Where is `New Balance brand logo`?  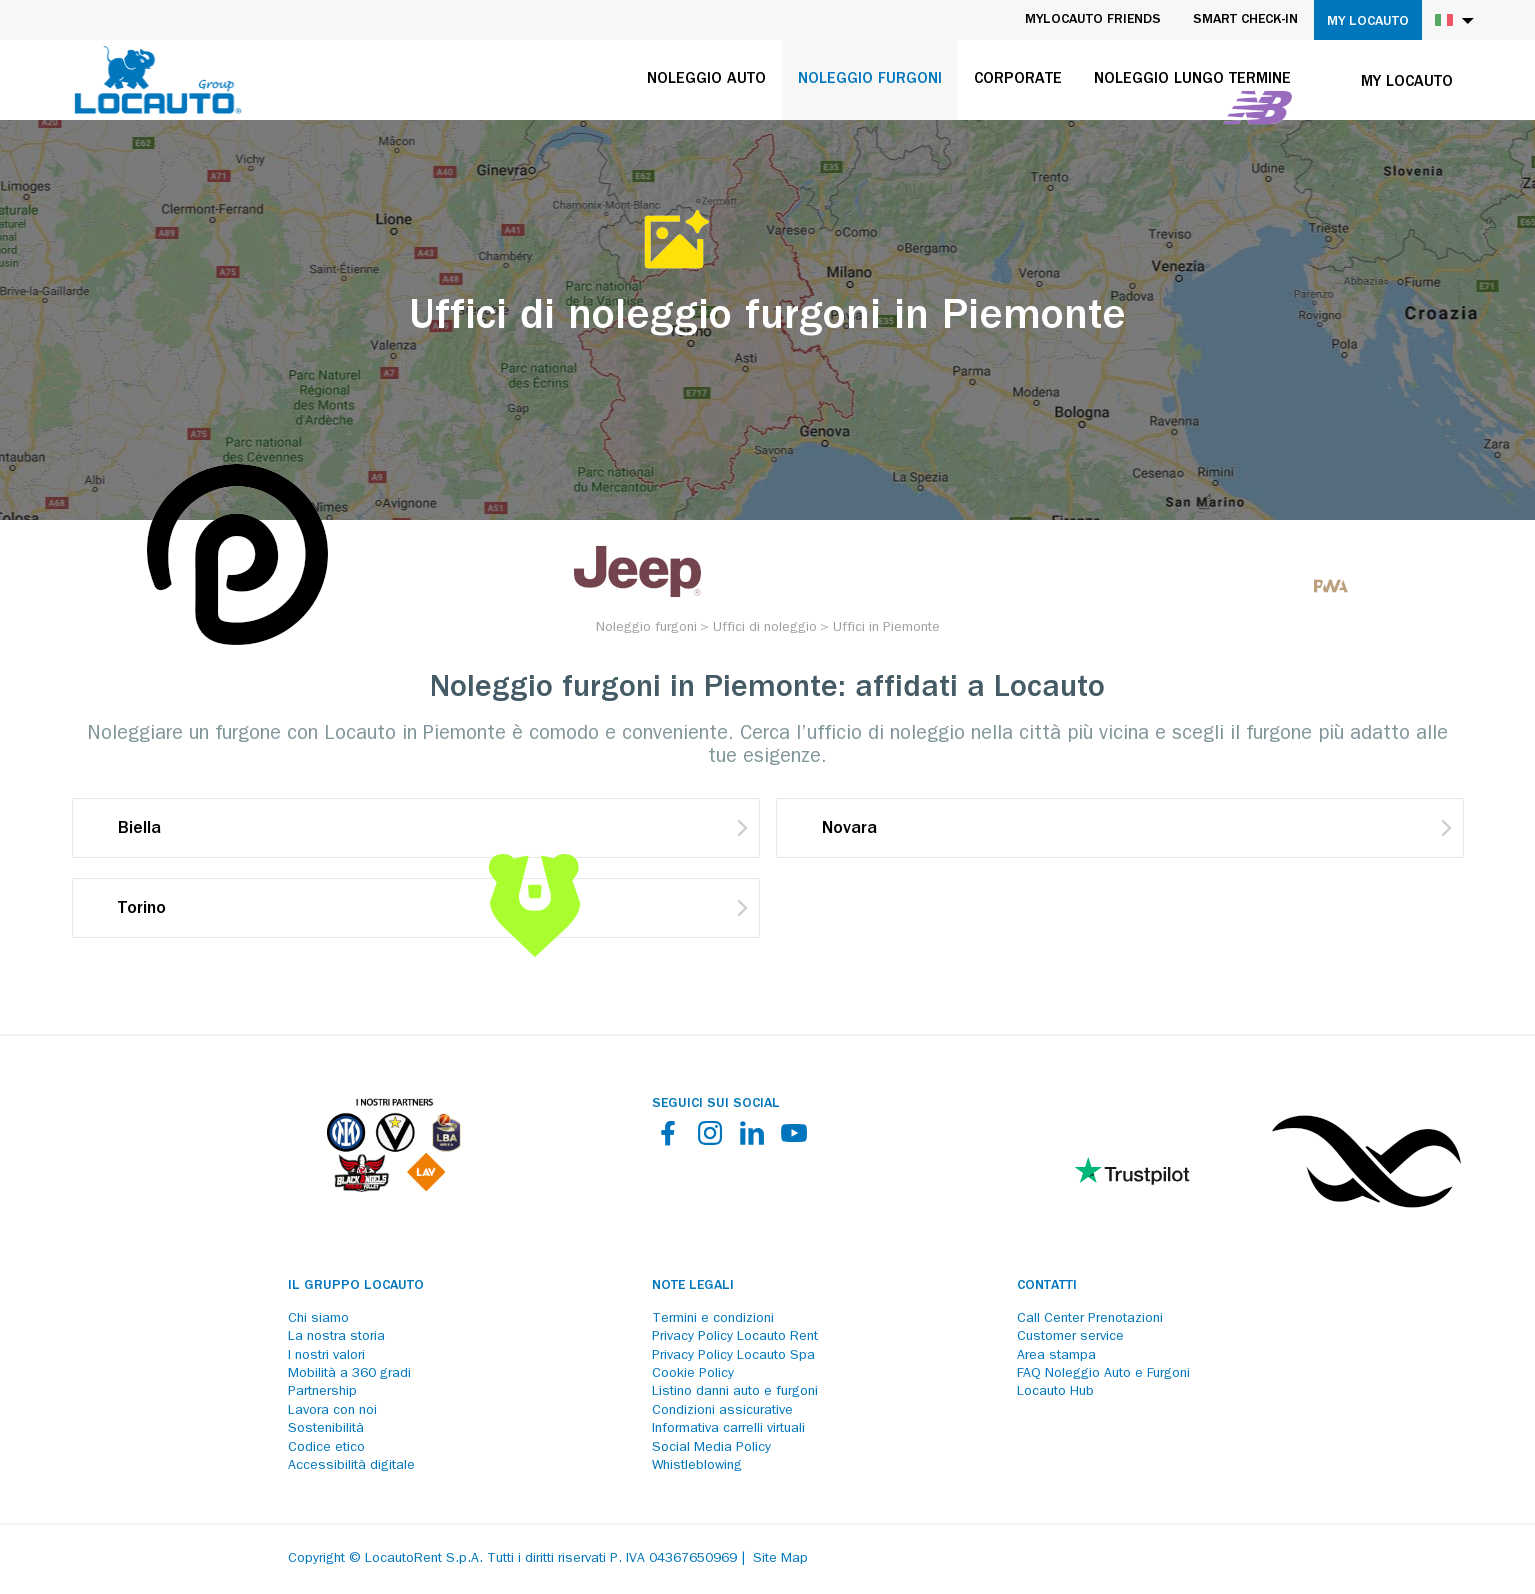 New Balance brand logo is located at coordinates (1257, 107).